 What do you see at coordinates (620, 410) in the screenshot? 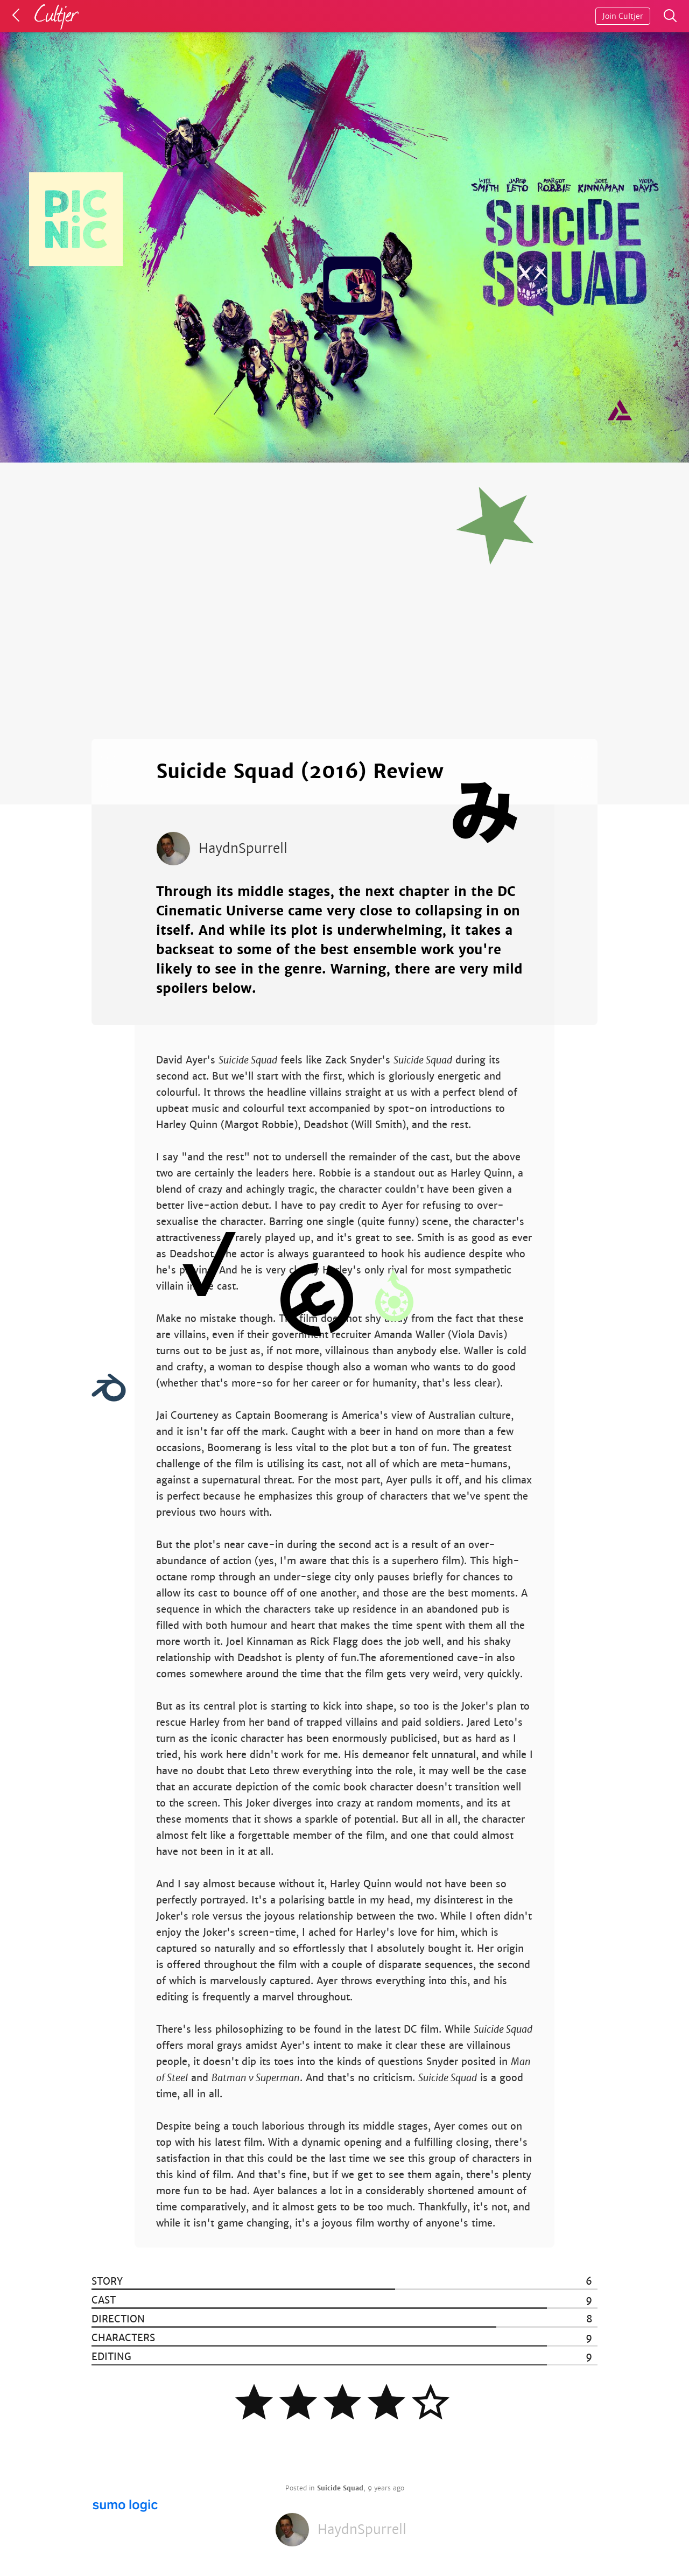
I see `Alchemy blockchain development platform logo` at bounding box center [620, 410].